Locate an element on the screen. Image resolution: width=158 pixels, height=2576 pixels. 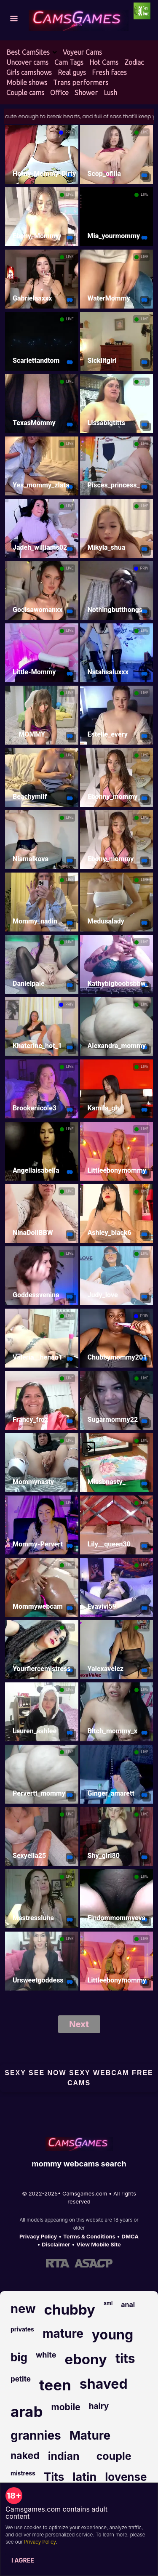
mute notifications is located at coordinates (142, 383).